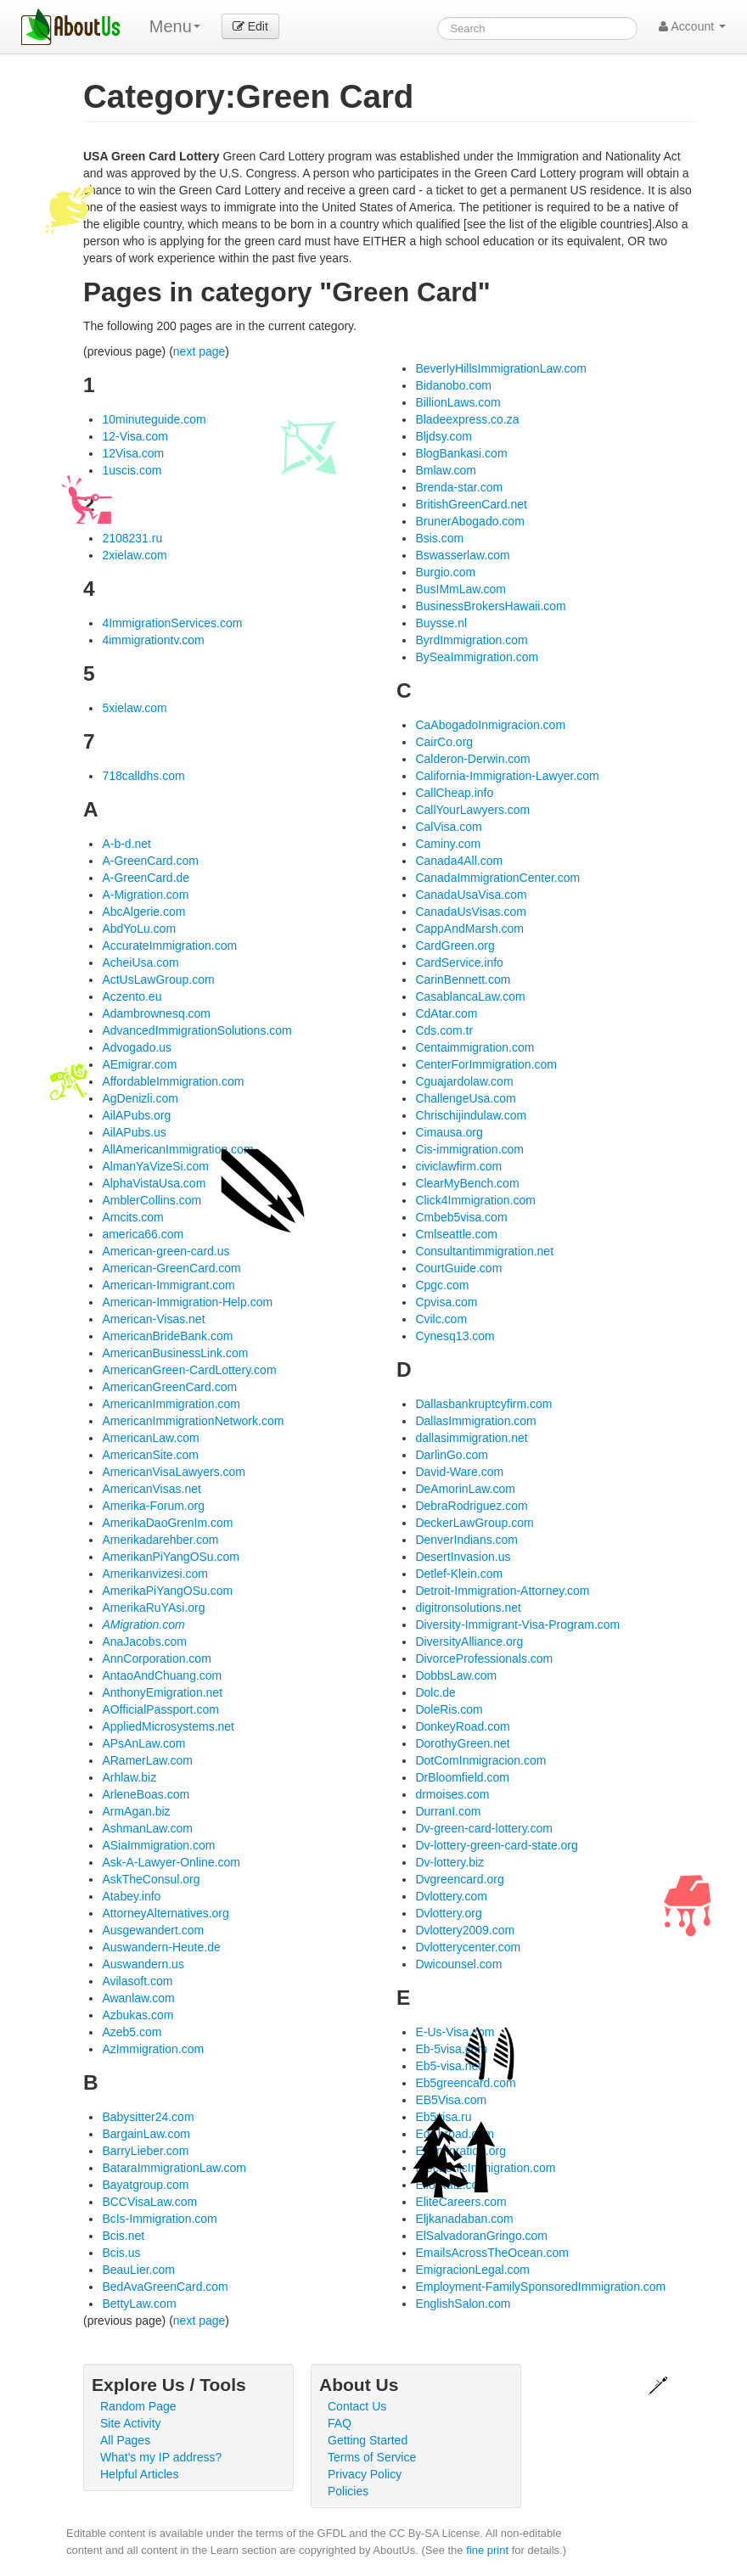  What do you see at coordinates (261, 1190) in the screenshot?
I see `fishing equipment or tackle inventory` at bounding box center [261, 1190].